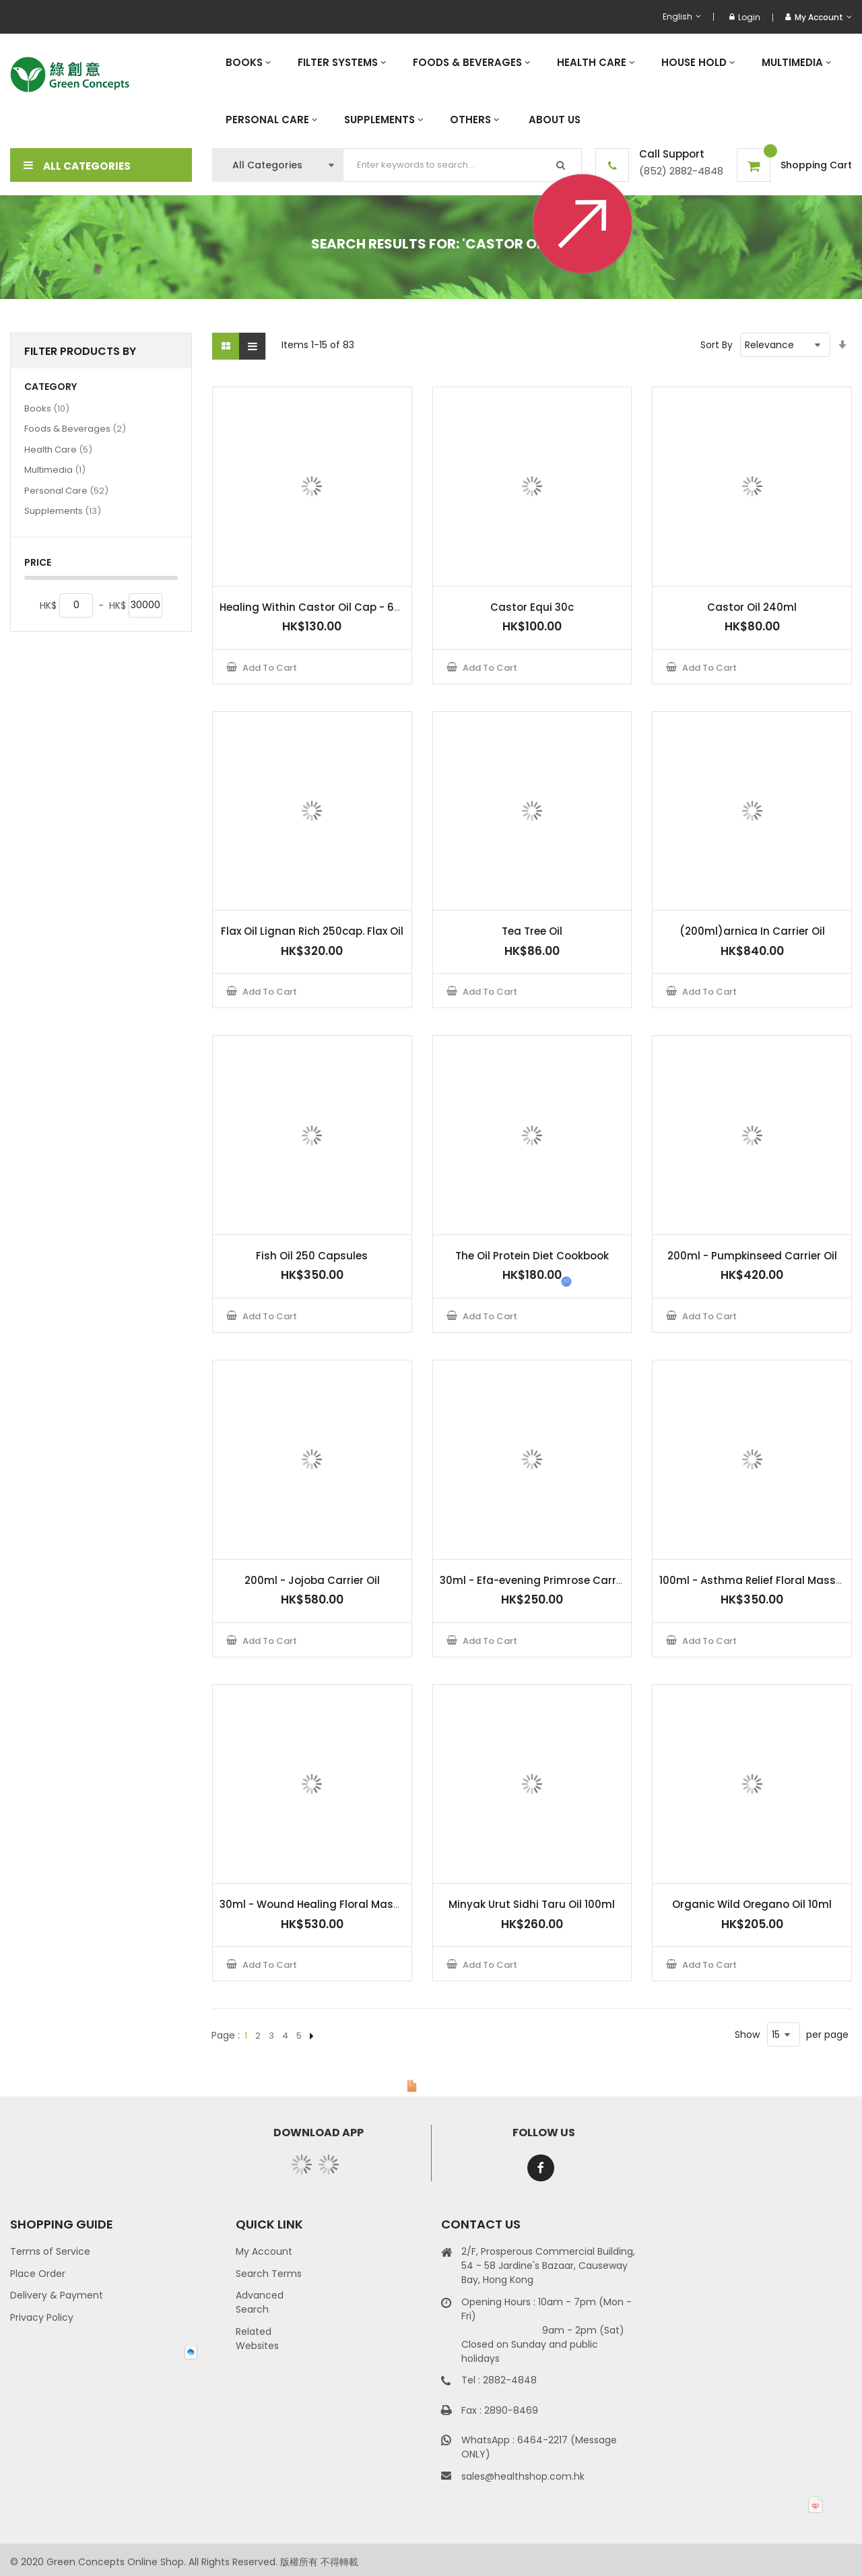  What do you see at coordinates (583, 224) in the screenshot?
I see `indicates a symbolic link or shortcut to another file` at bounding box center [583, 224].